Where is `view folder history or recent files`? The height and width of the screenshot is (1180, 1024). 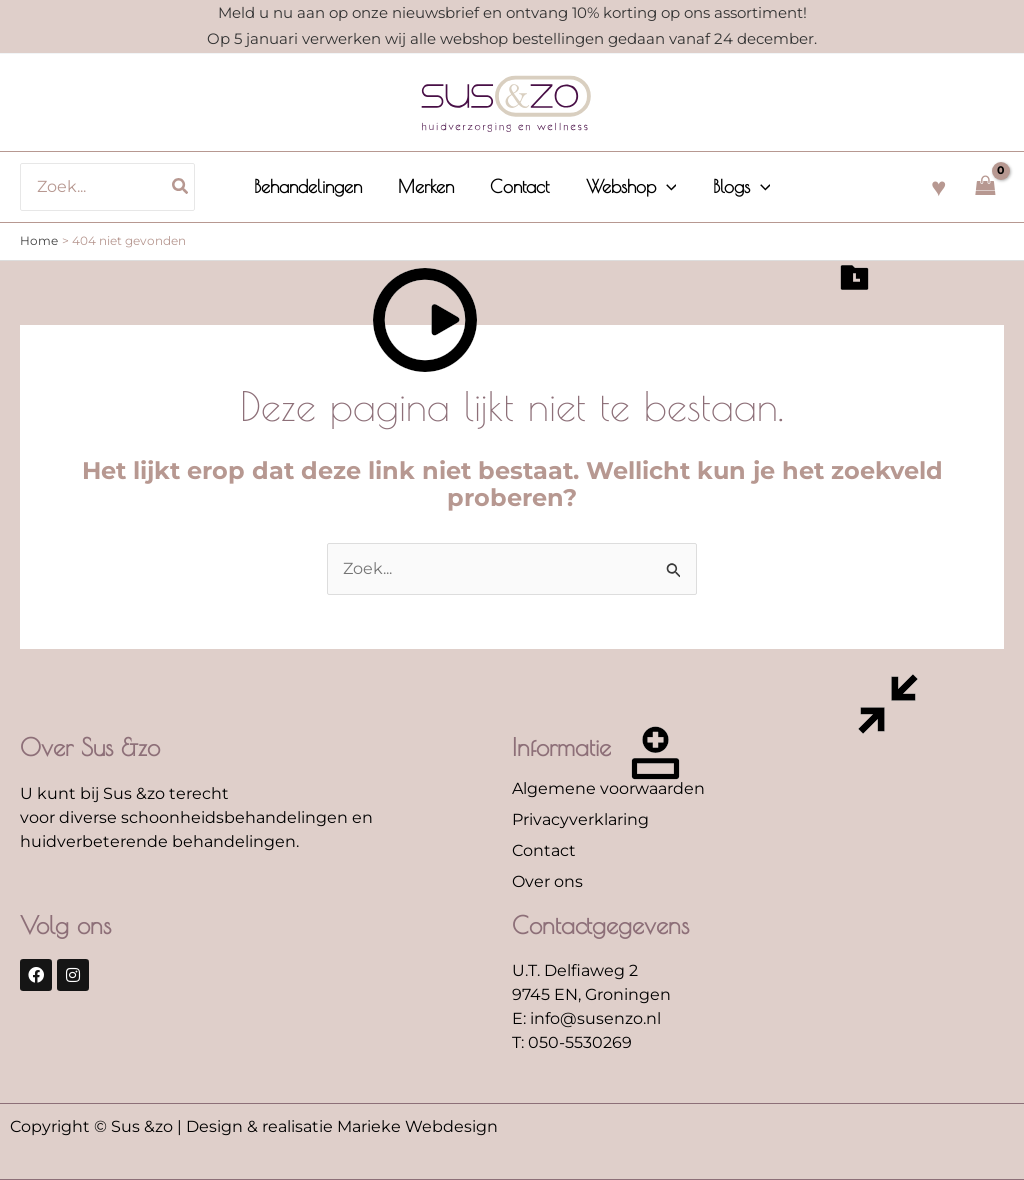
view folder history or recent files is located at coordinates (854, 277).